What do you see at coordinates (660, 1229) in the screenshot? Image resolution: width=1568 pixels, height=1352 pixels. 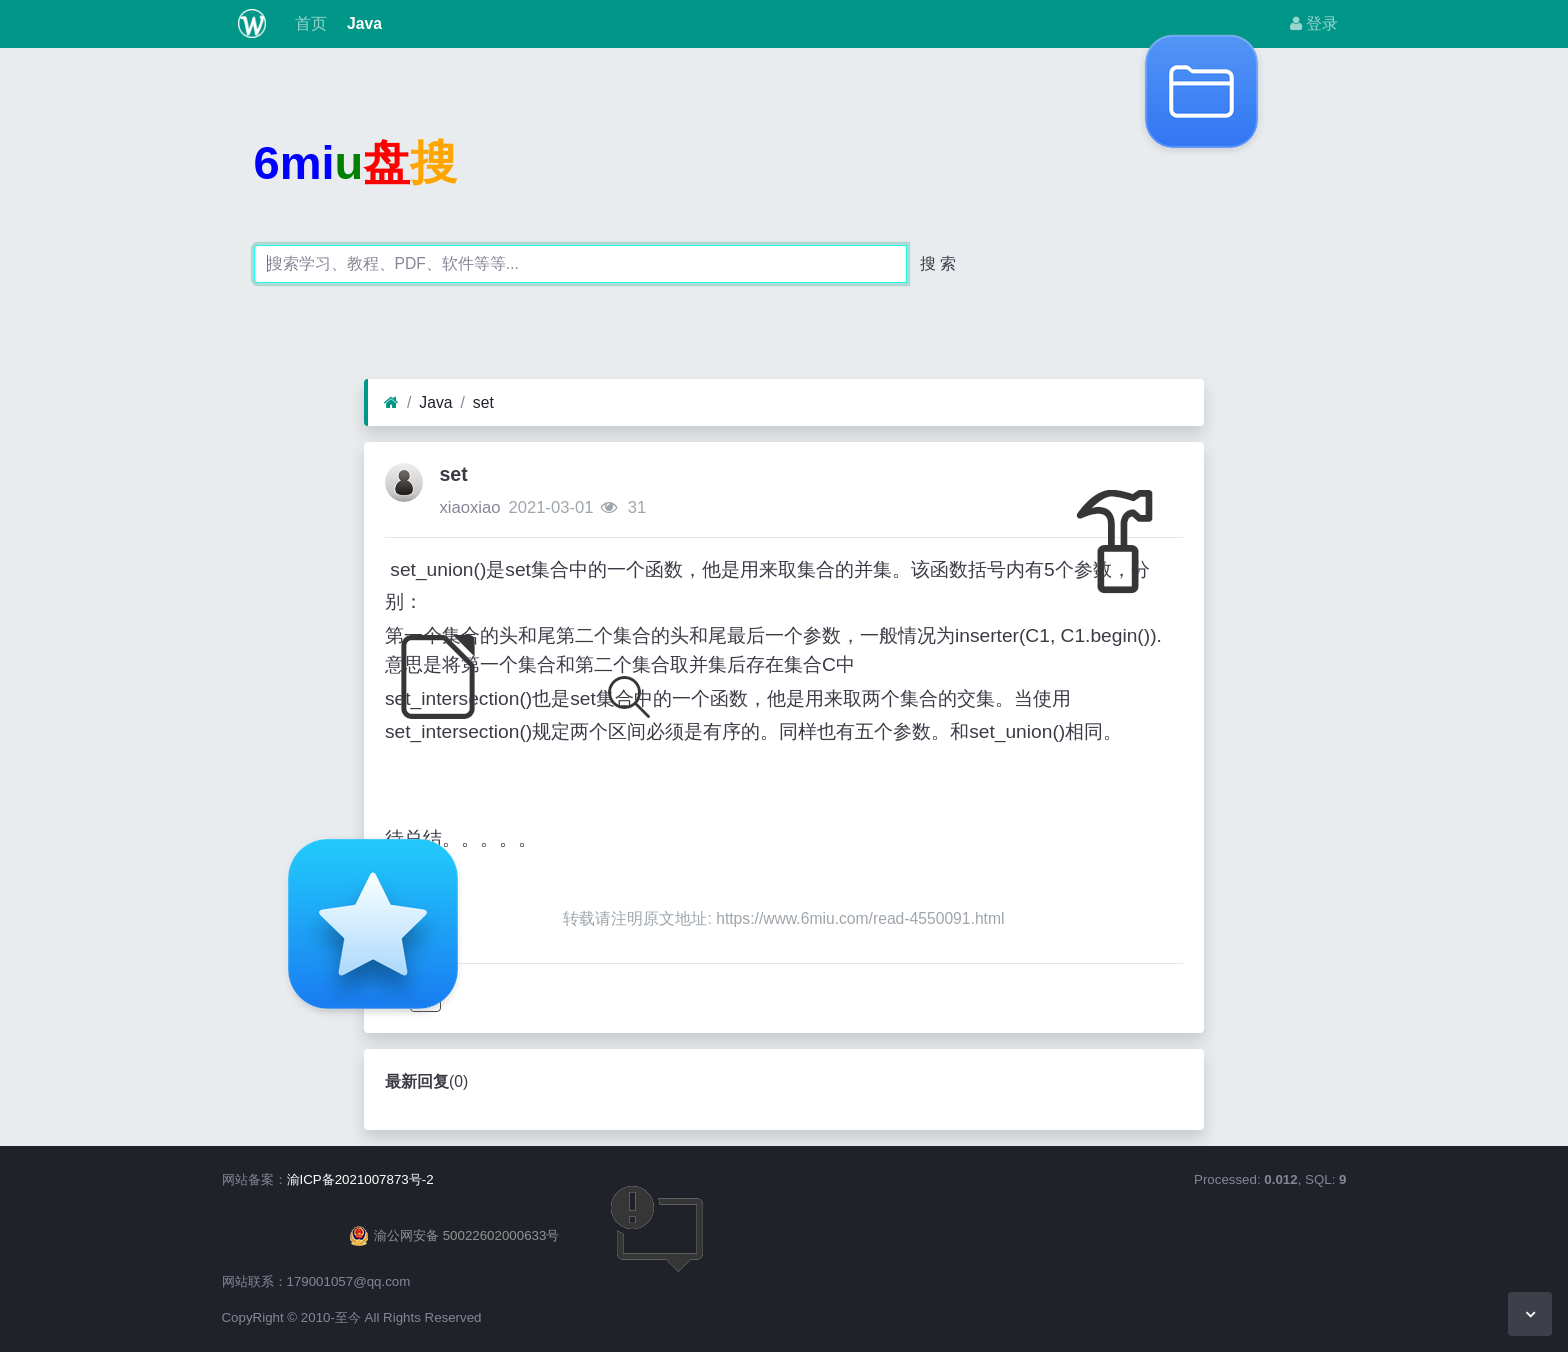 I see `manage notification settings` at bounding box center [660, 1229].